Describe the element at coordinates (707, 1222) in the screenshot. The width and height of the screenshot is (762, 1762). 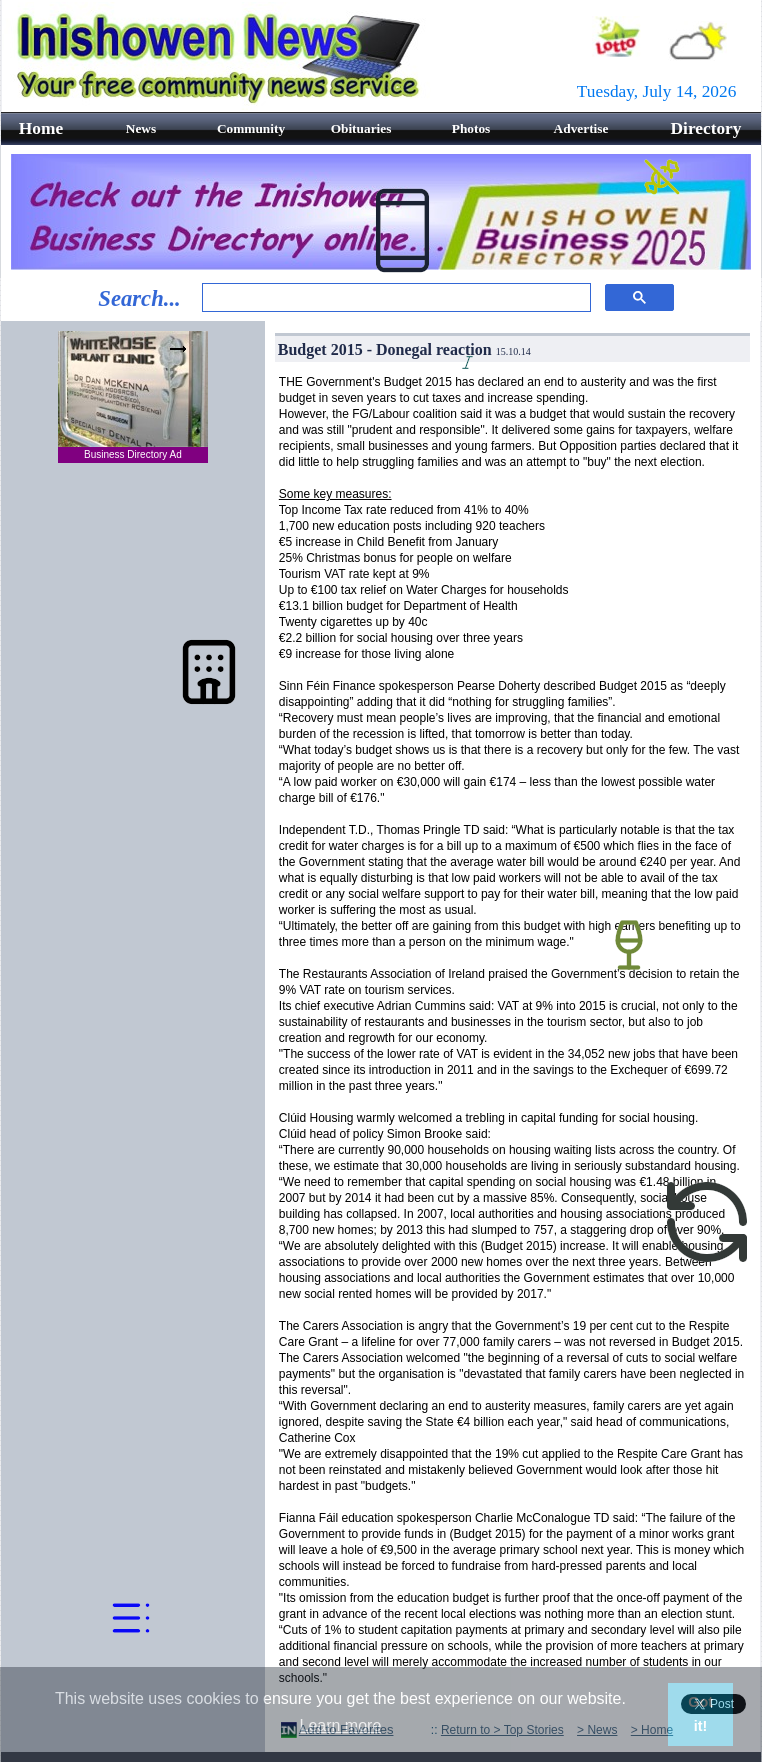
I see `refresh or reload content` at that location.